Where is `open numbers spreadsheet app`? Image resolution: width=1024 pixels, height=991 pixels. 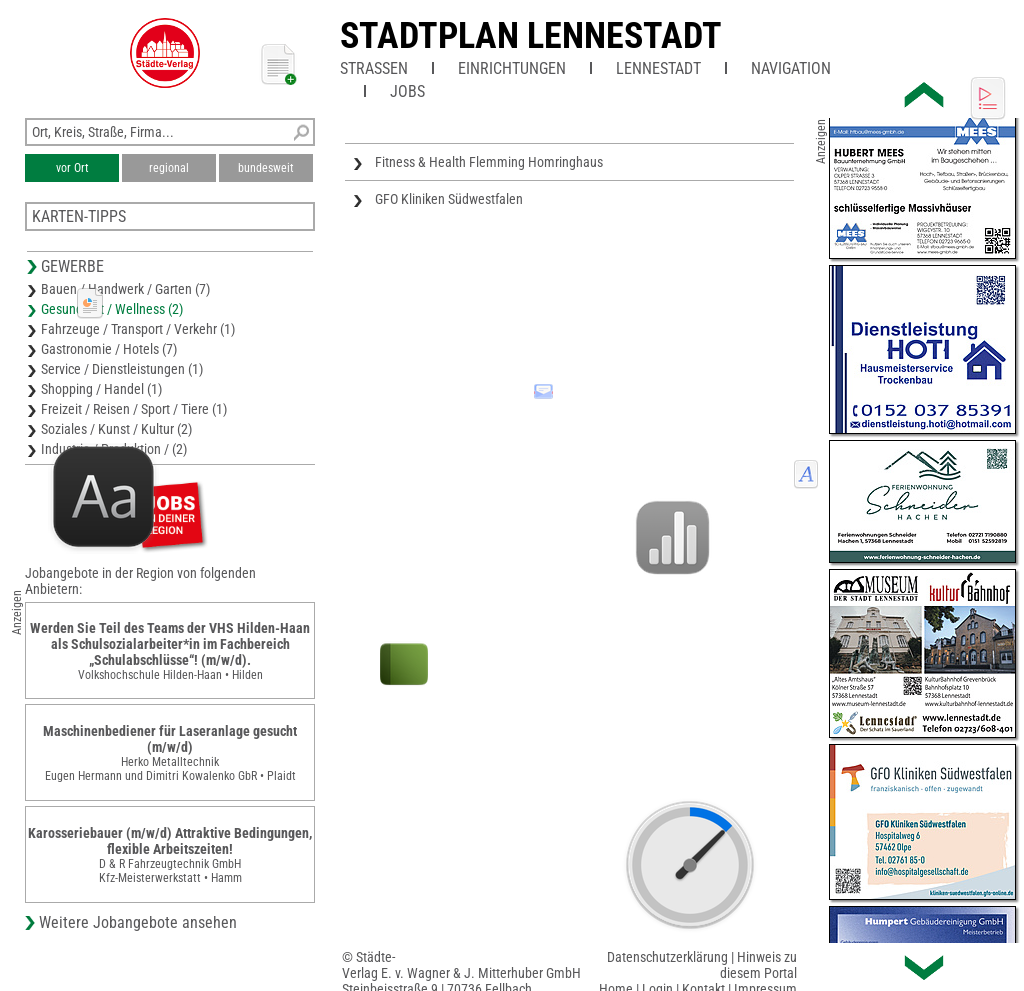
open numbers spreadsheet app is located at coordinates (672, 537).